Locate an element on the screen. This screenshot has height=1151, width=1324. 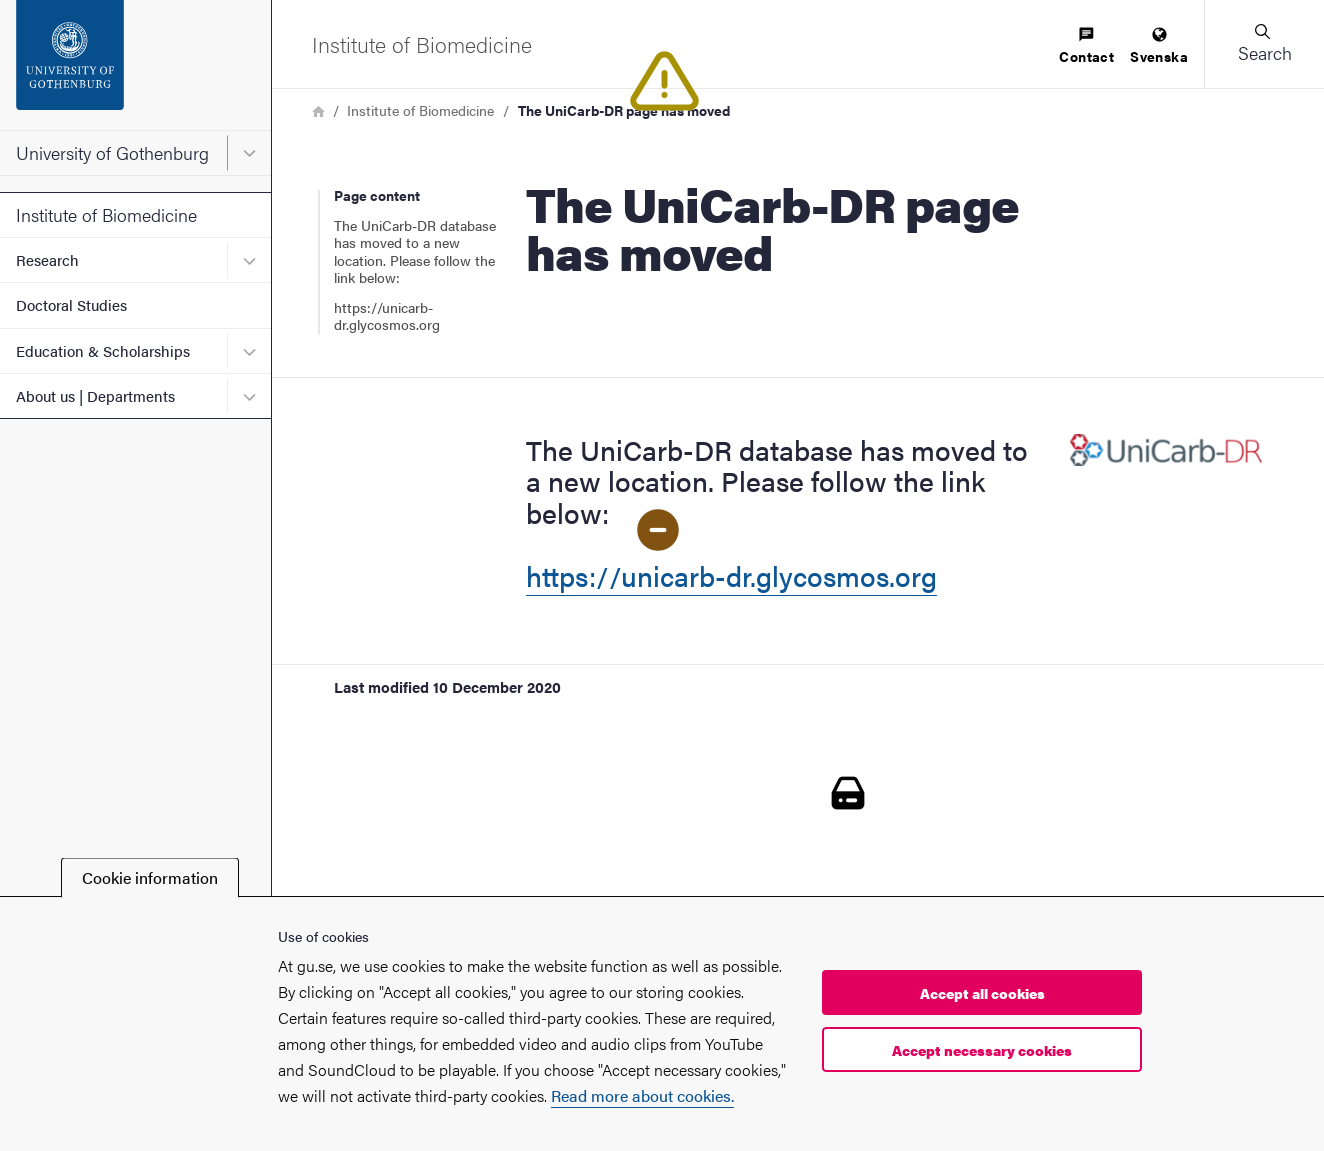
access local storage or hard drive is located at coordinates (848, 793).